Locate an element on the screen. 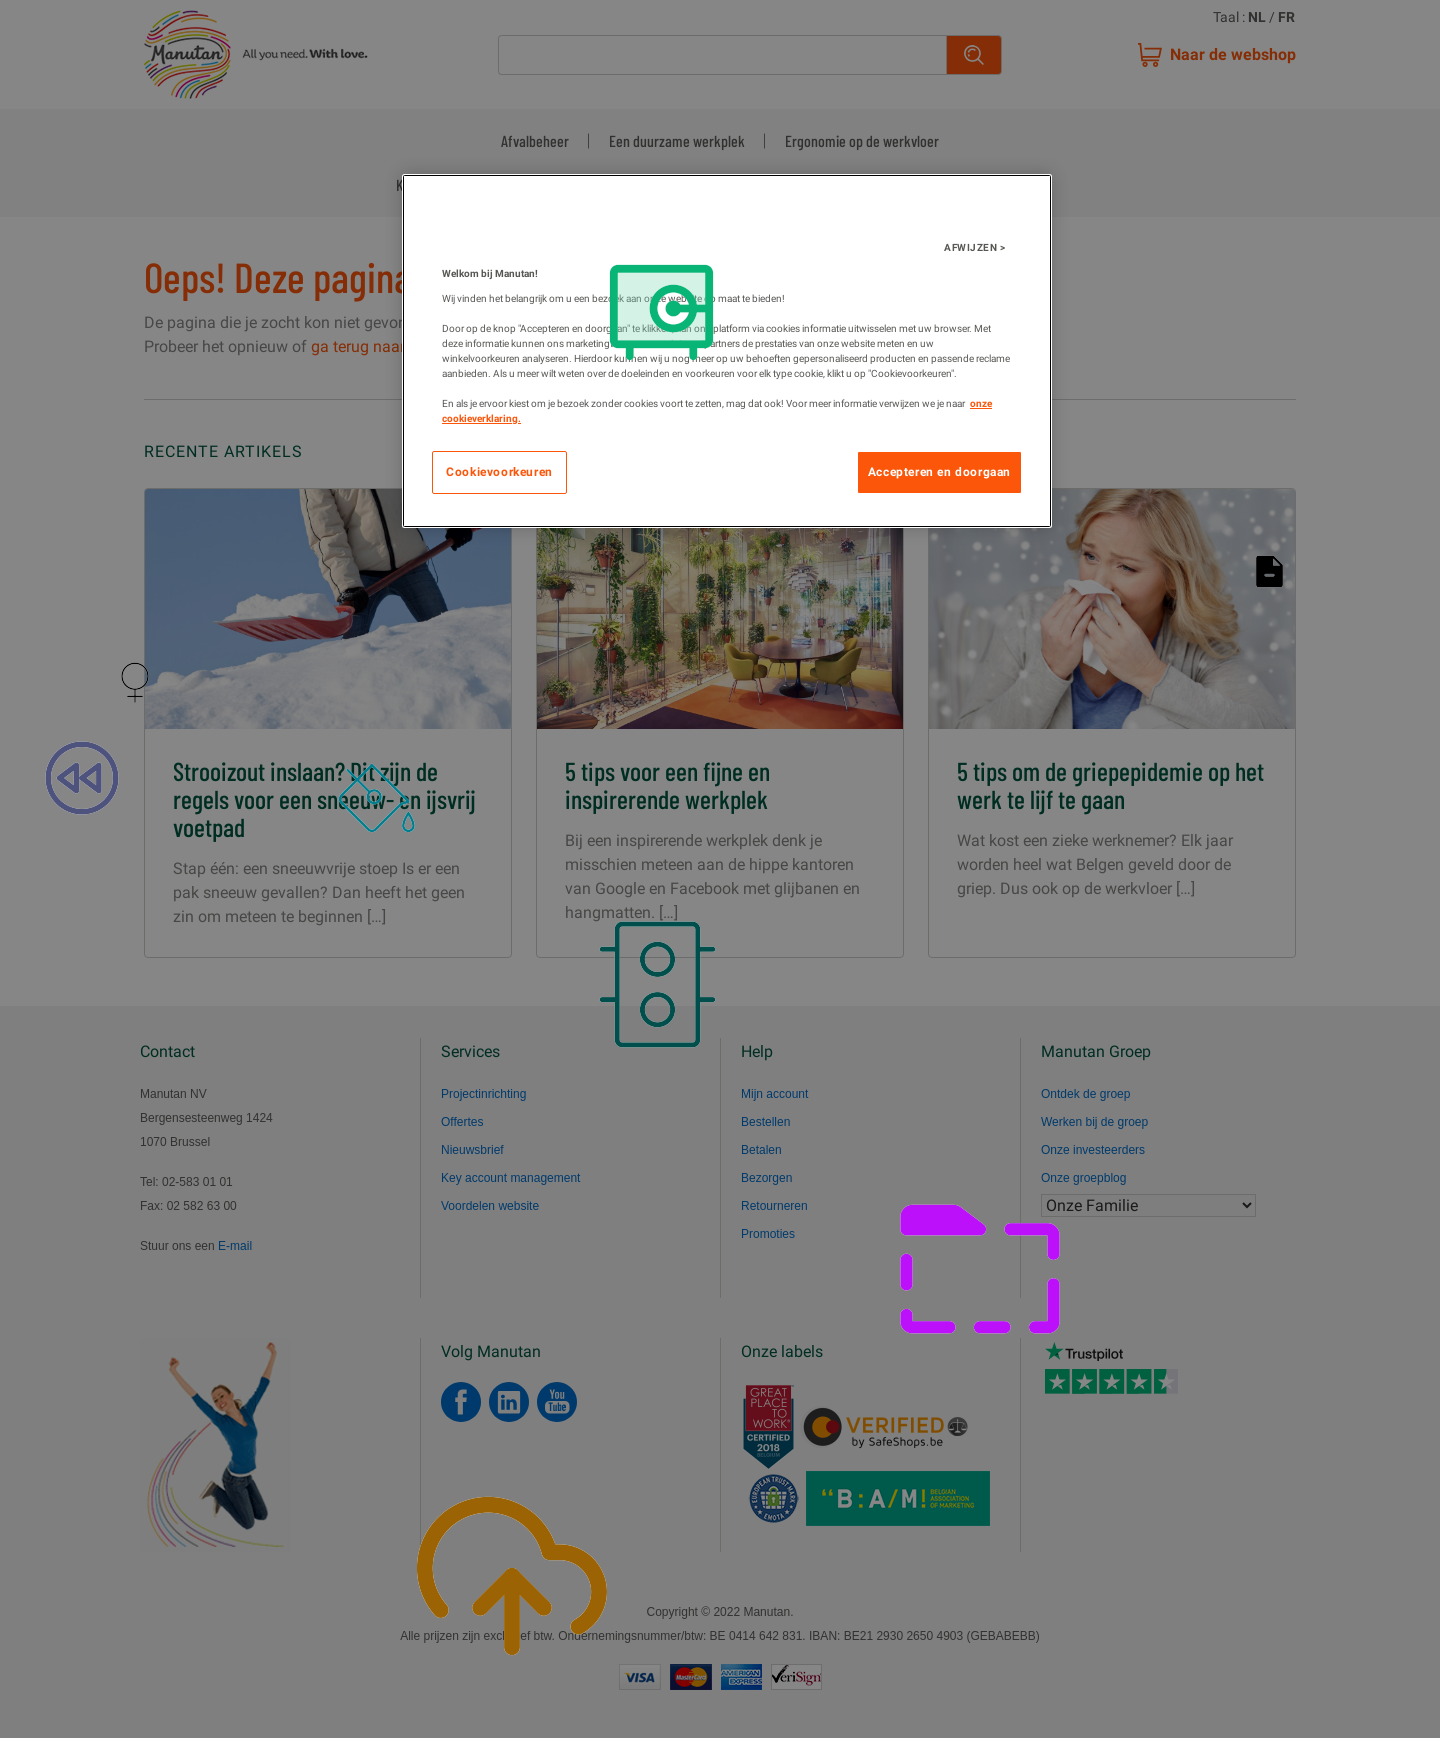 The image size is (1440, 1738). rewind or skip backward in media playback is located at coordinates (82, 778).